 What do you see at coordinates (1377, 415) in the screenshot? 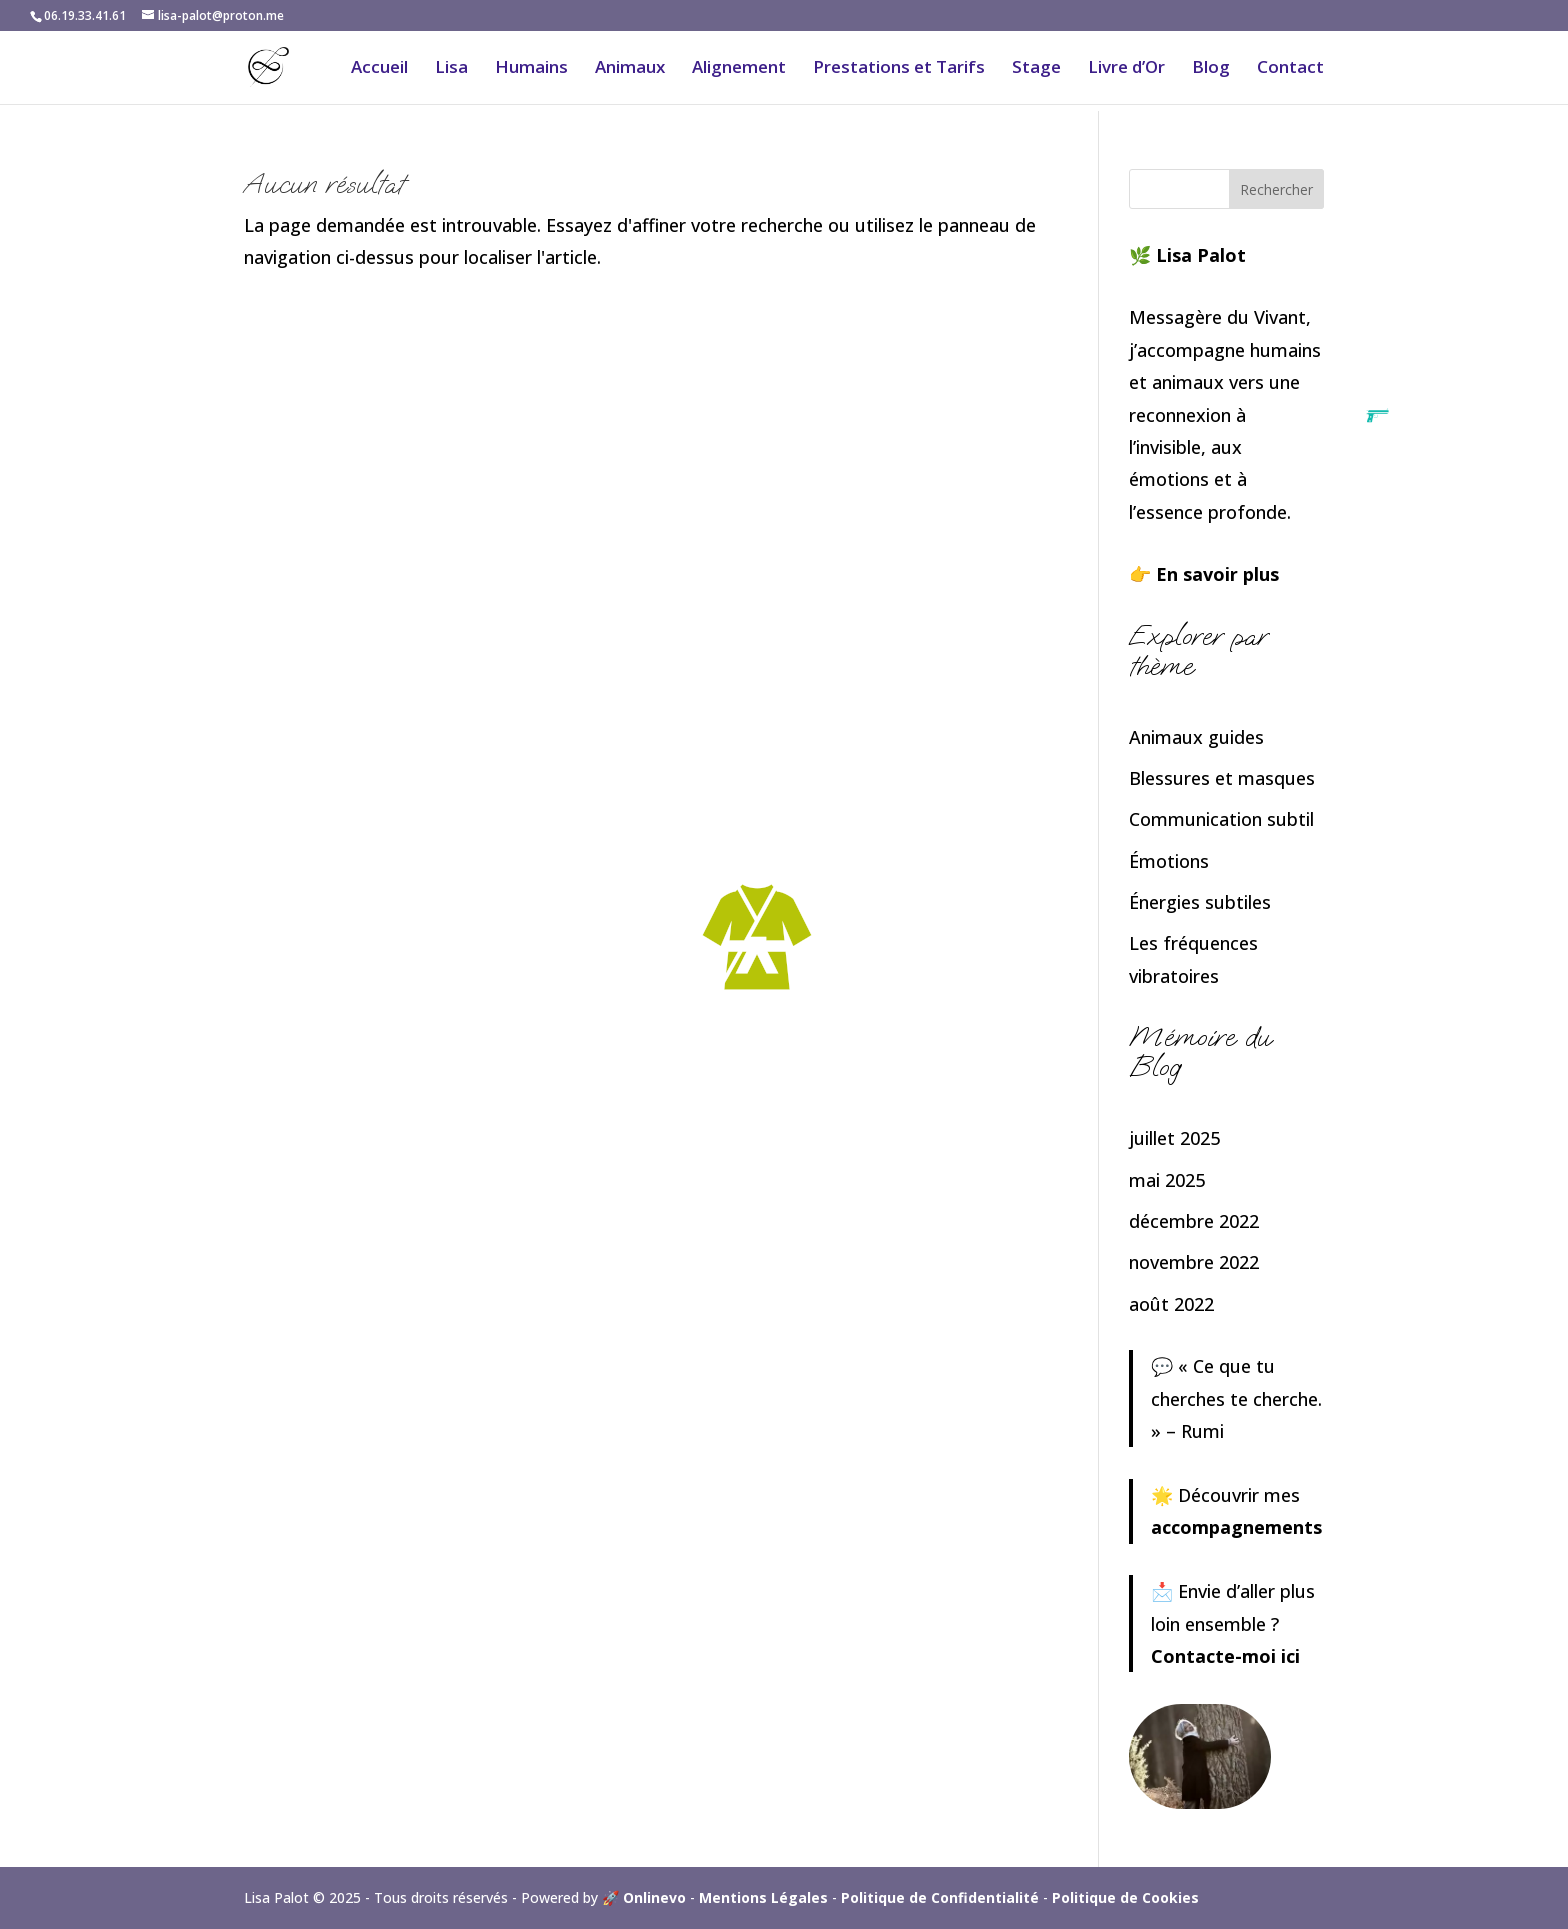
I see `select pistol weapon in game` at bounding box center [1377, 415].